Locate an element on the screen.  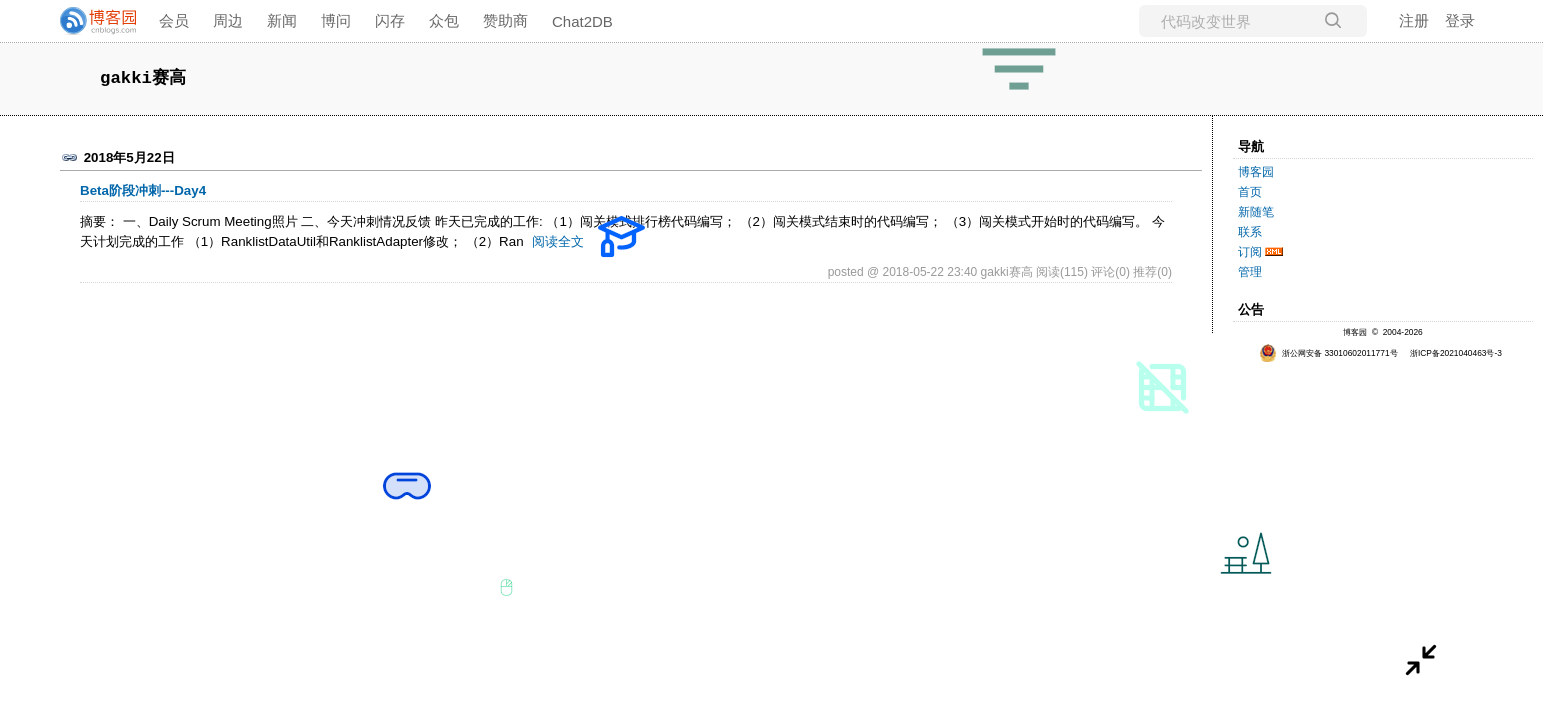
filter list or search results is located at coordinates (1019, 69).